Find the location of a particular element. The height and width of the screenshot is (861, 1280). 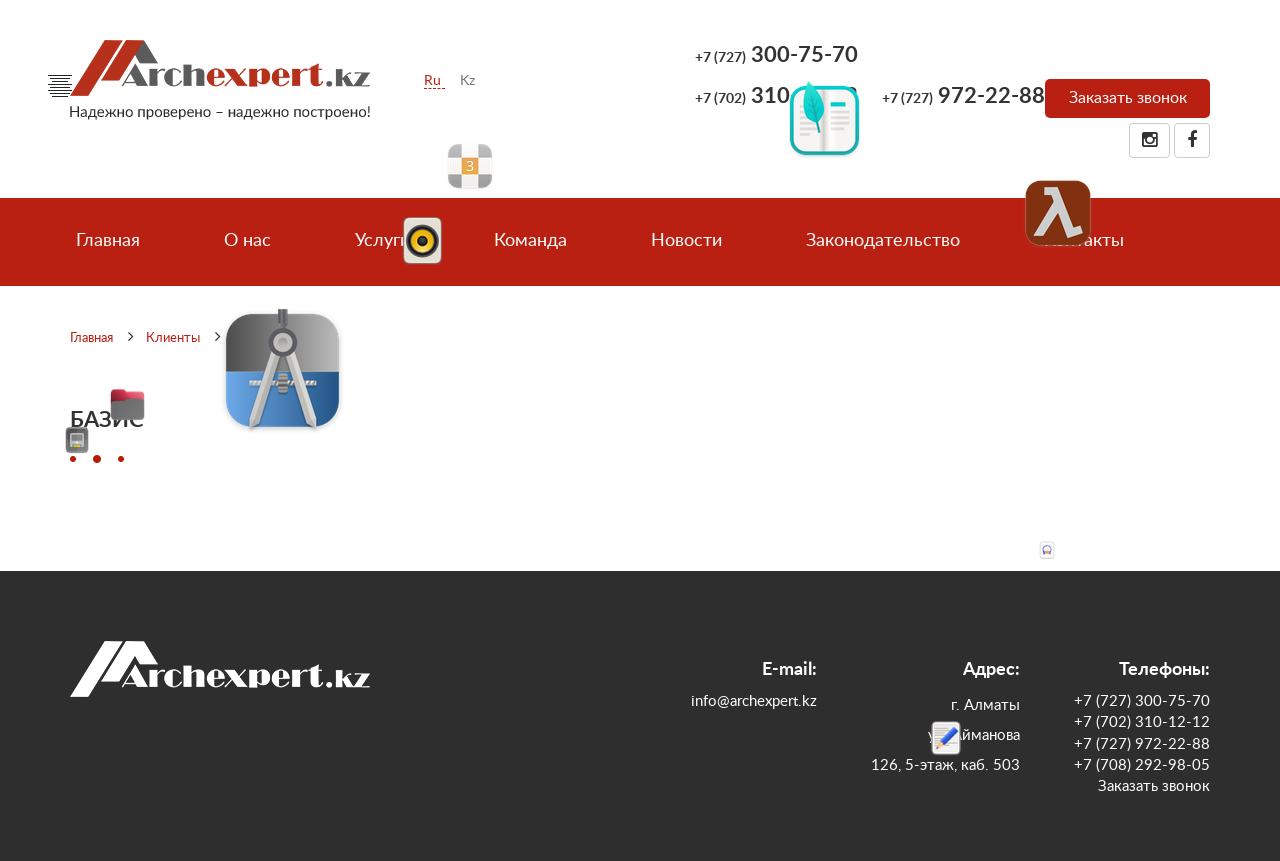

sega genesis/32x rom file is located at coordinates (77, 440).